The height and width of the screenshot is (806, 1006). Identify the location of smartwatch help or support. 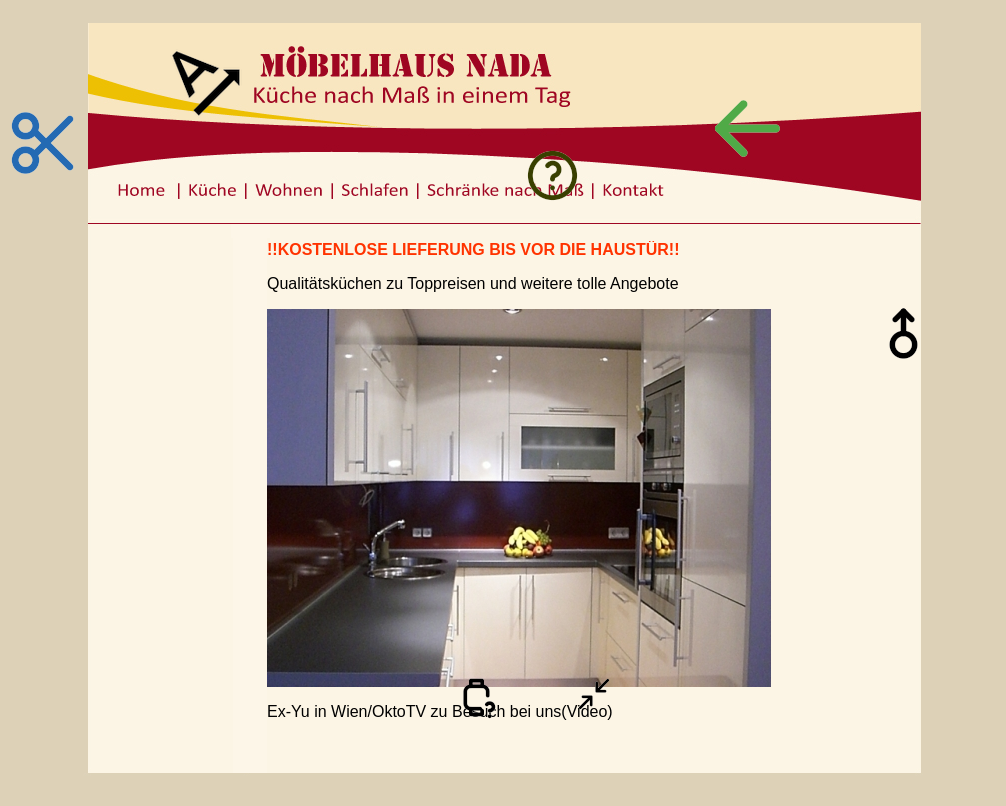
(476, 697).